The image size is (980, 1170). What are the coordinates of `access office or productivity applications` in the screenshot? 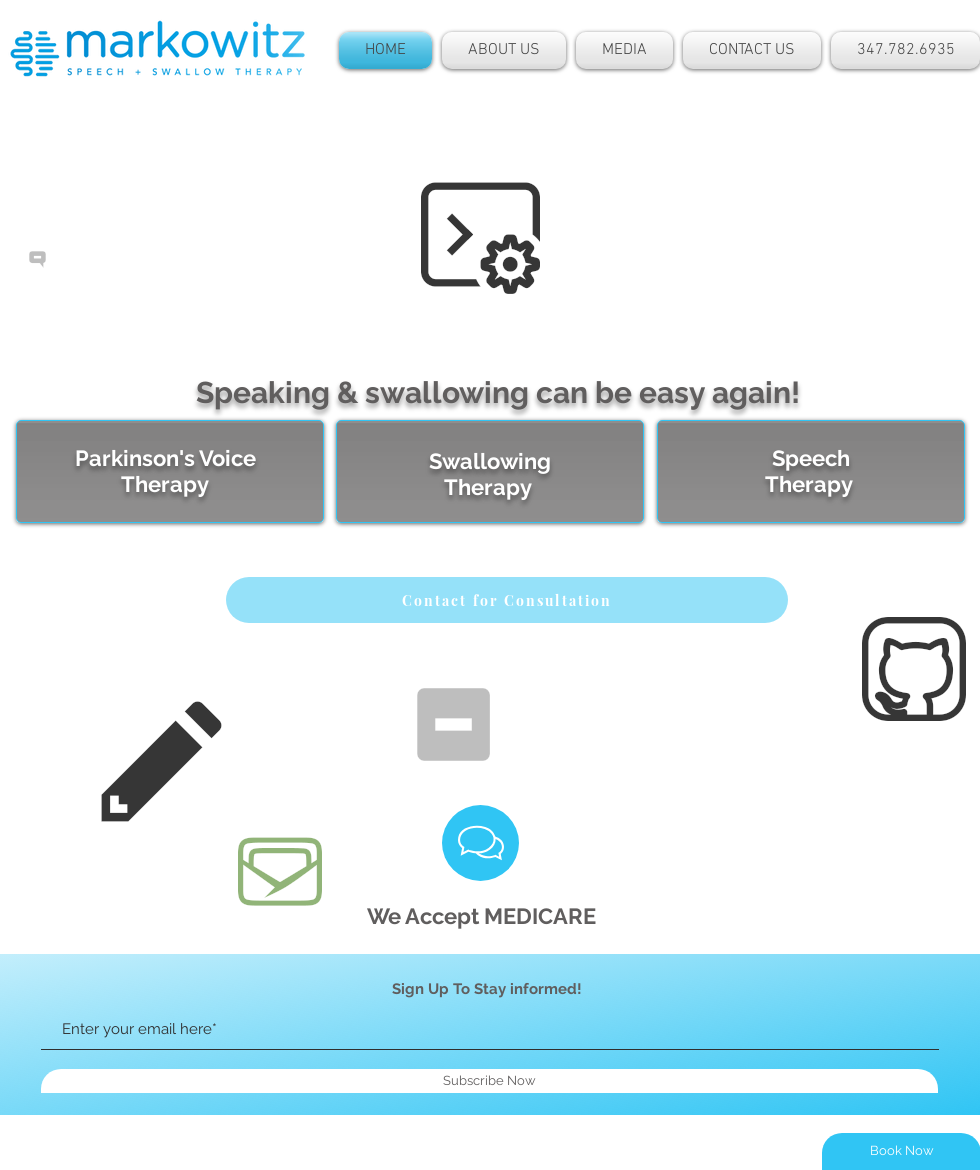 It's located at (161, 761).